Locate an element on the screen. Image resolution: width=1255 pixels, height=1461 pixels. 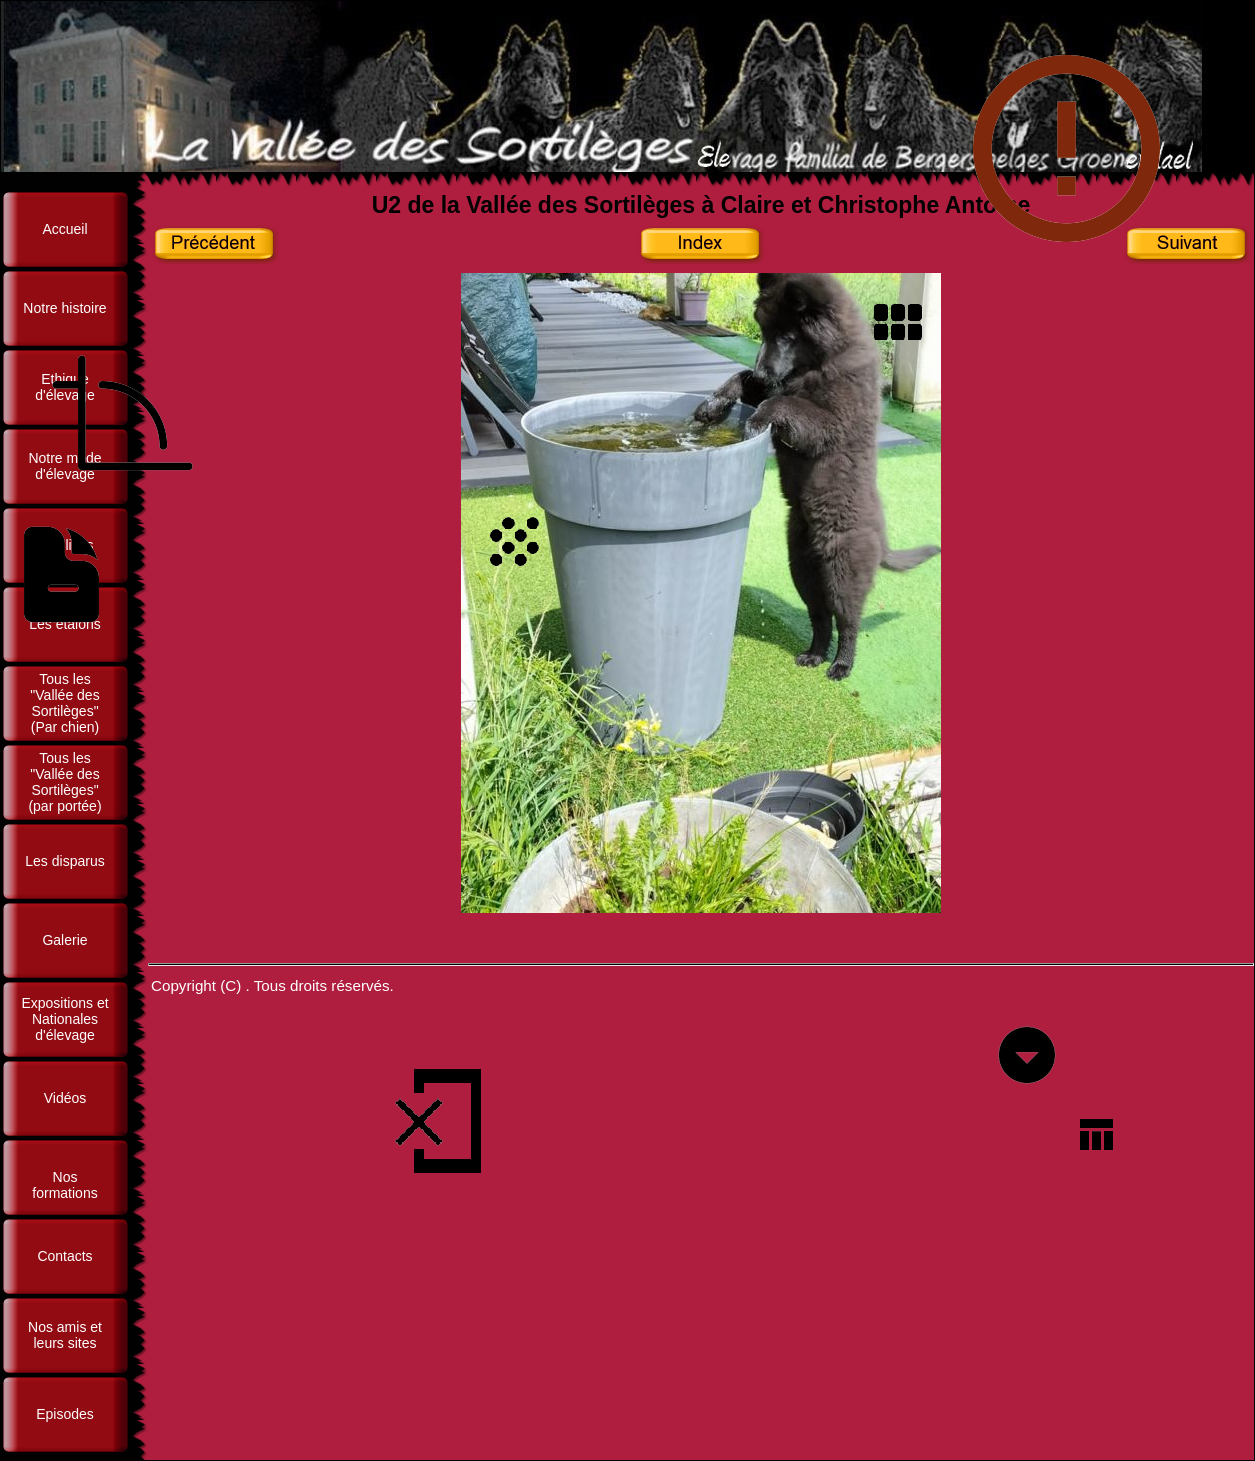
tap to expand dropdown menu is located at coordinates (1027, 1055).